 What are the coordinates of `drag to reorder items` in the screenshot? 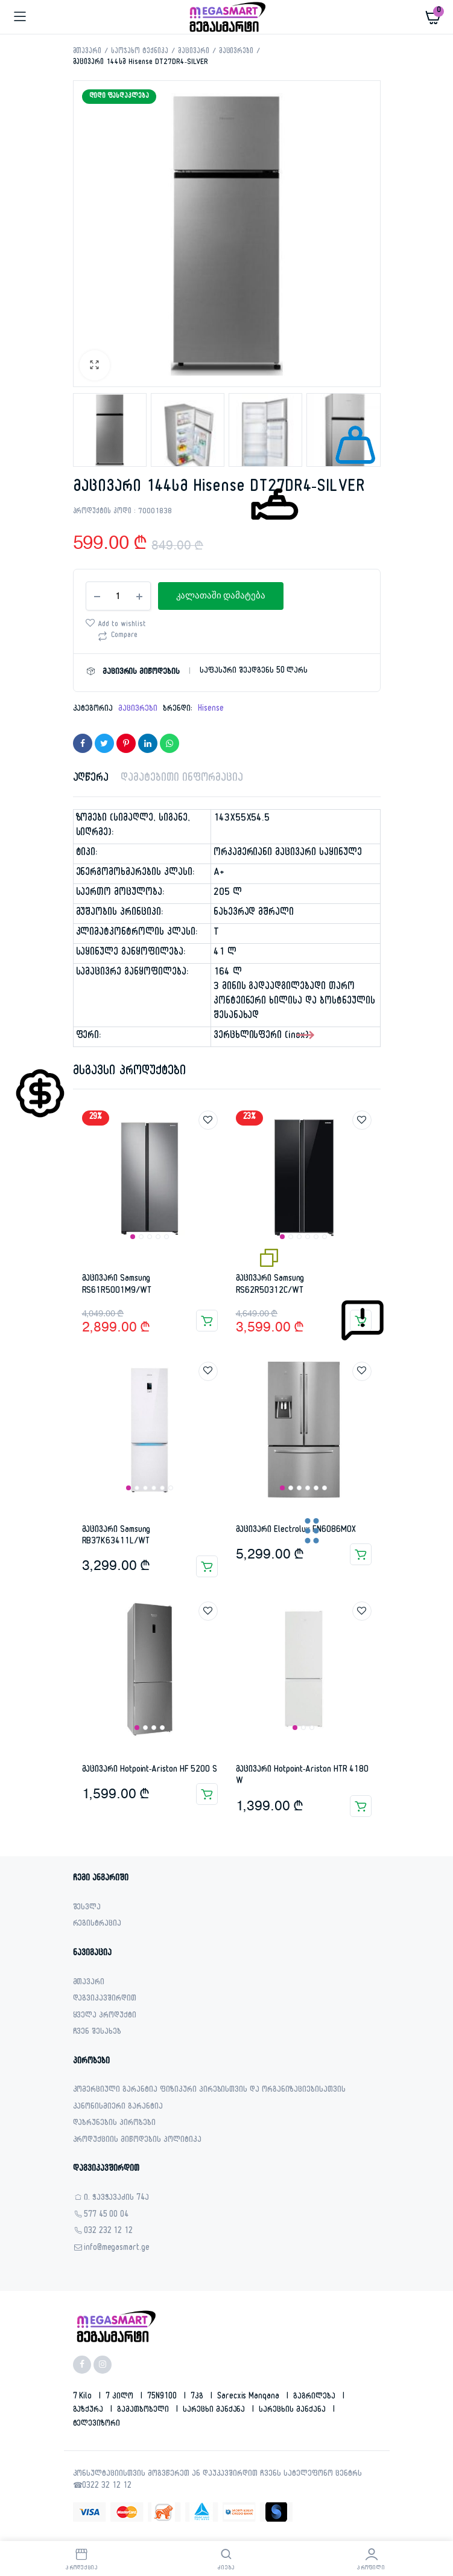 It's located at (312, 1531).